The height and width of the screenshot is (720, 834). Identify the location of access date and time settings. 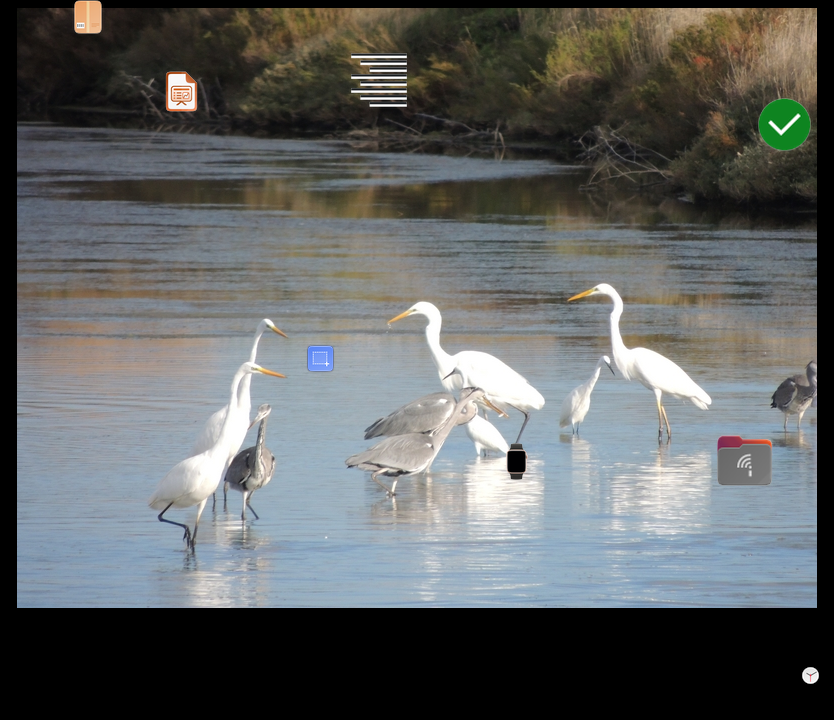
(810, 675).